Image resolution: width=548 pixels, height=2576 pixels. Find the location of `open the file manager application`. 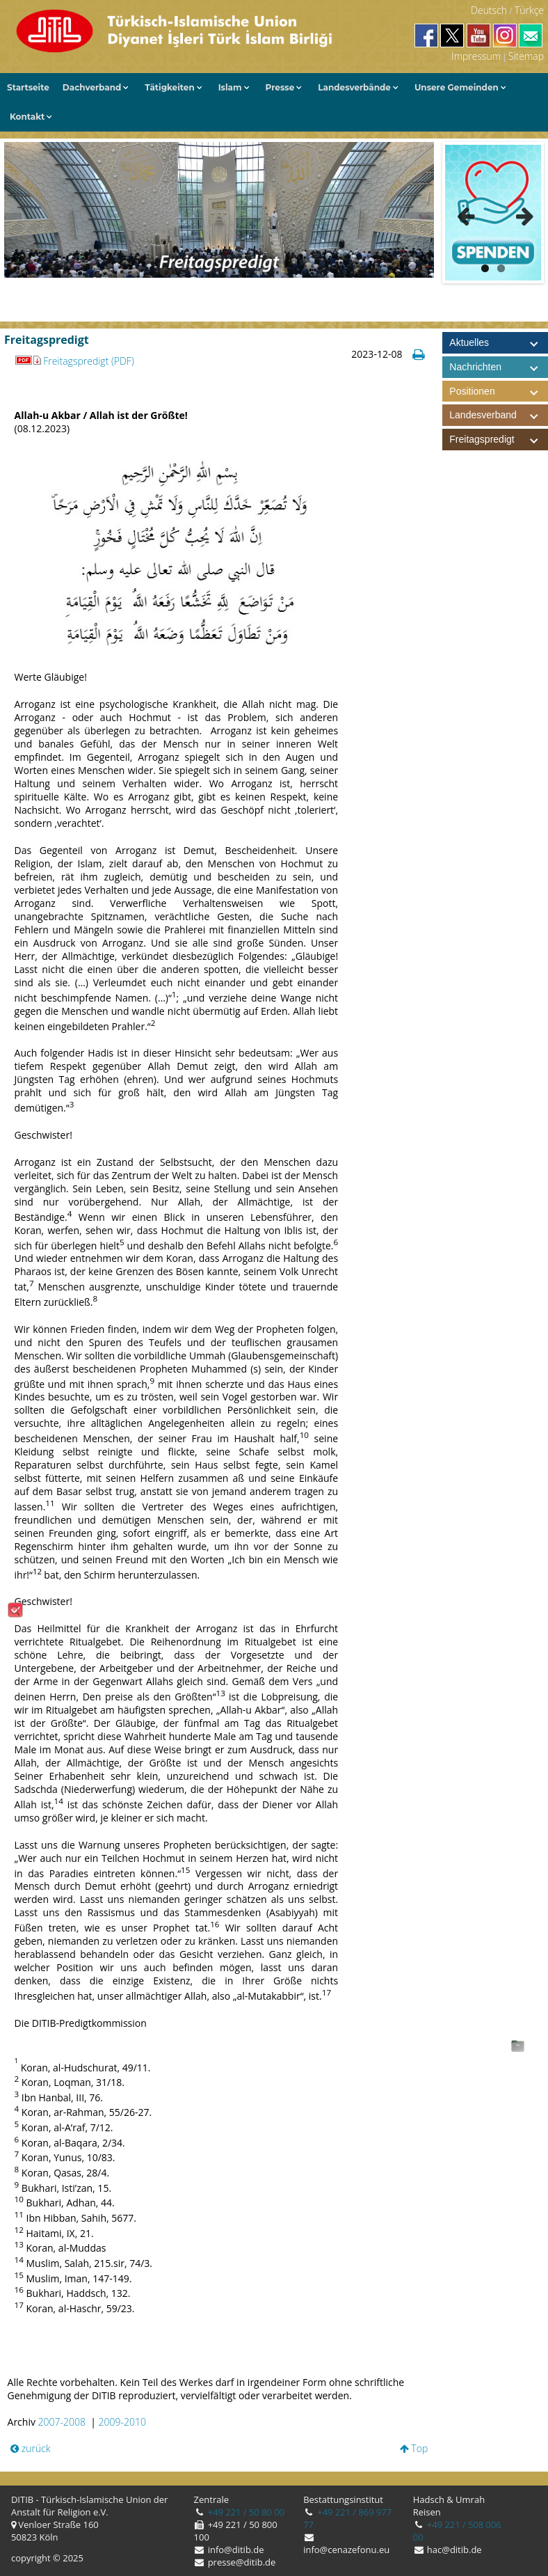

open the file manager application is located at coordinates (517, 2046).